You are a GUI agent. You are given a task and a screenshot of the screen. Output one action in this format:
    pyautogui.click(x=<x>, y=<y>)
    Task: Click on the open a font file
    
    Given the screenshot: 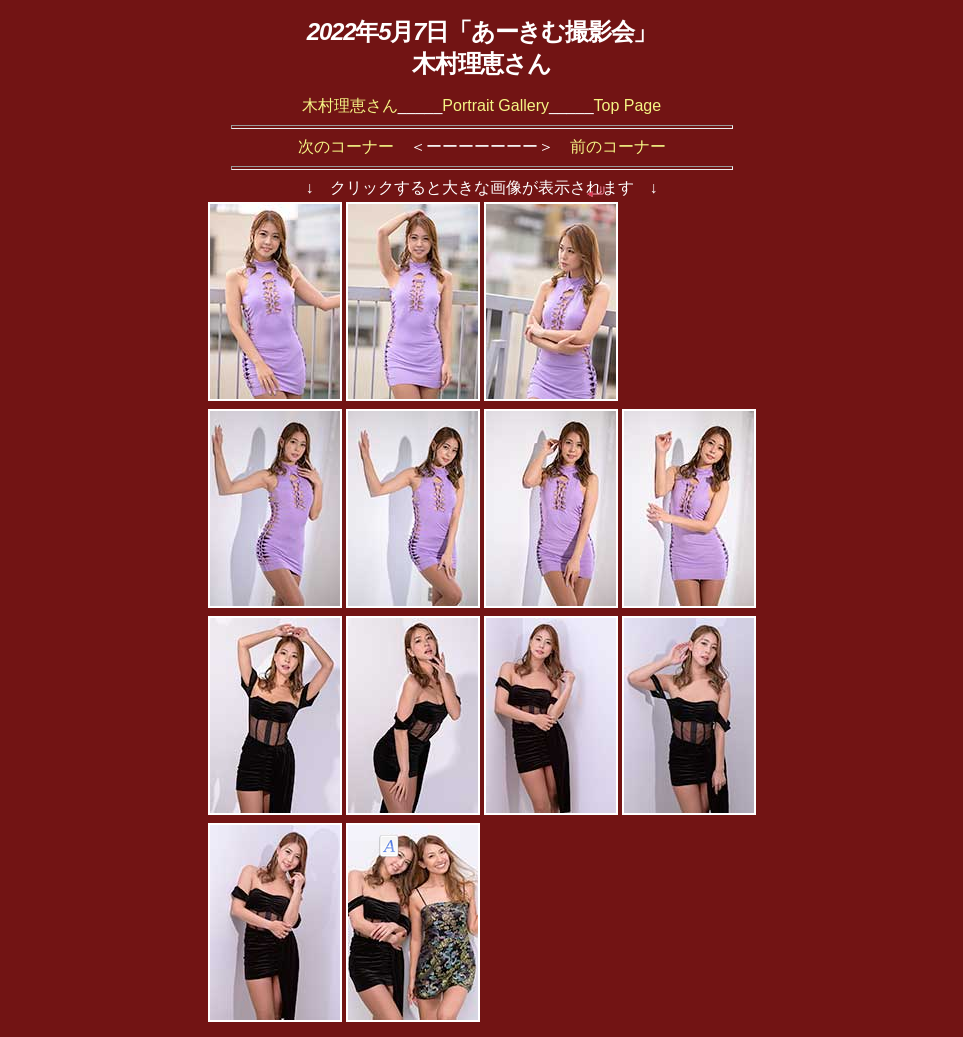 What is the action you would take?
    pyautogui.click(x=389, y=846)
    